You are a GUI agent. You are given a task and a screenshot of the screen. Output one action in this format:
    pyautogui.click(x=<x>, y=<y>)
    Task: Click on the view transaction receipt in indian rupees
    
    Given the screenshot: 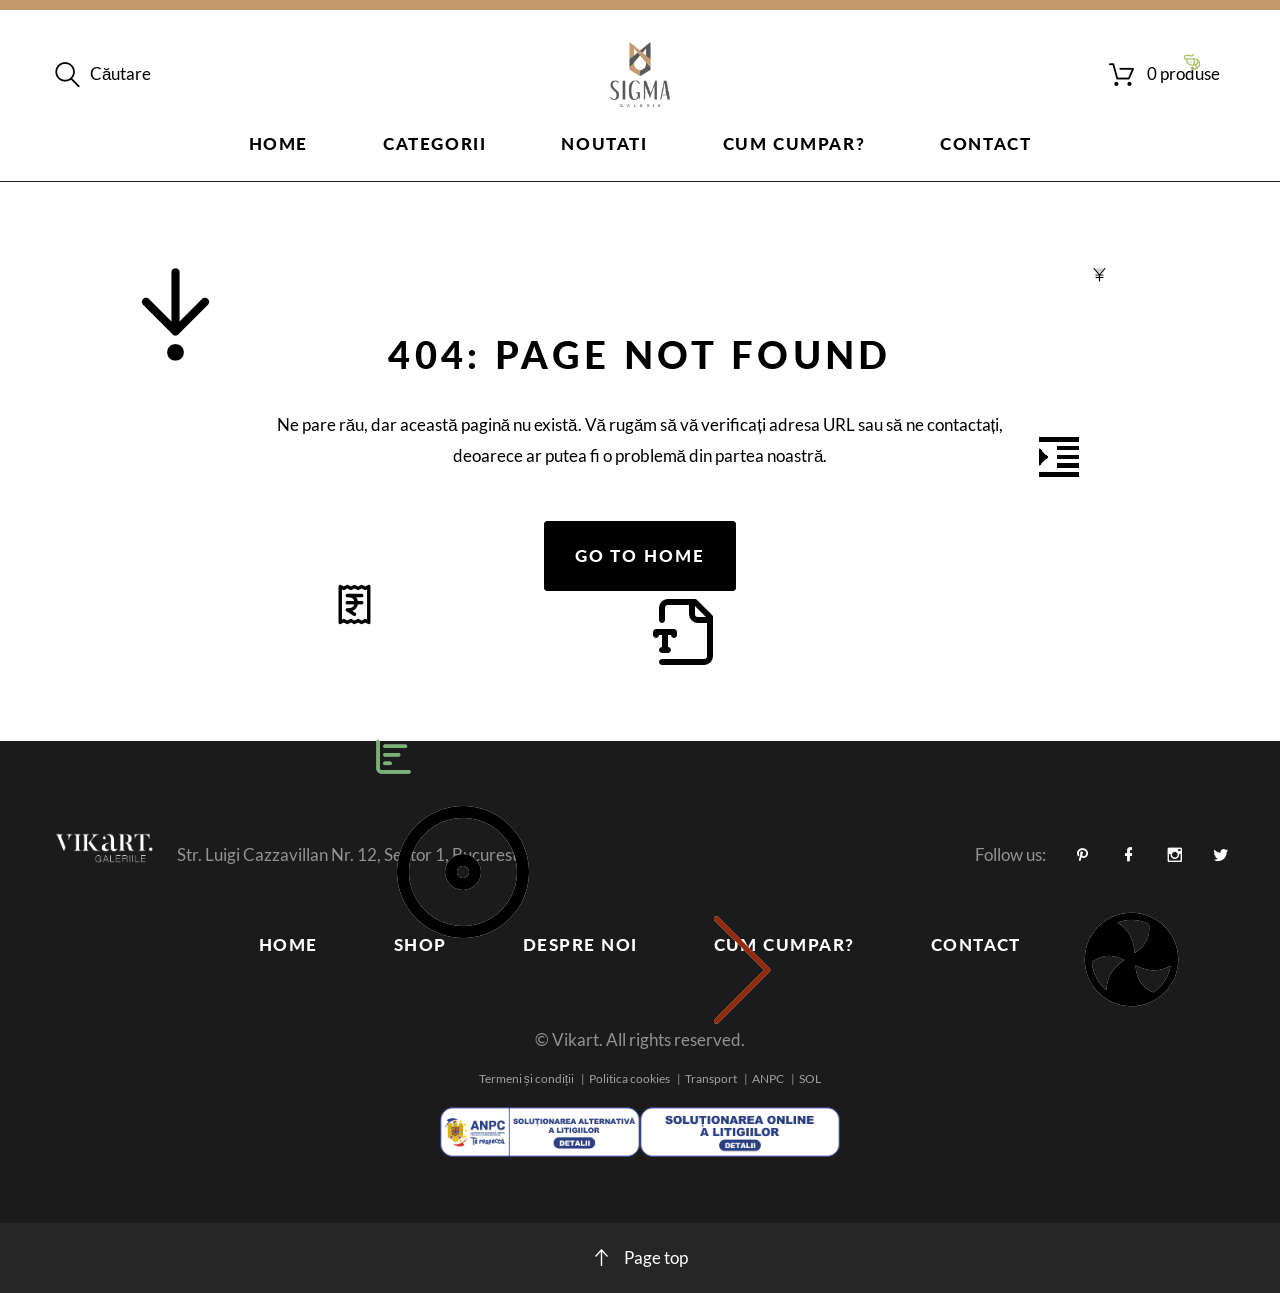 What is the action you would take?
    pyautogui.click(x=354, y=604)
    